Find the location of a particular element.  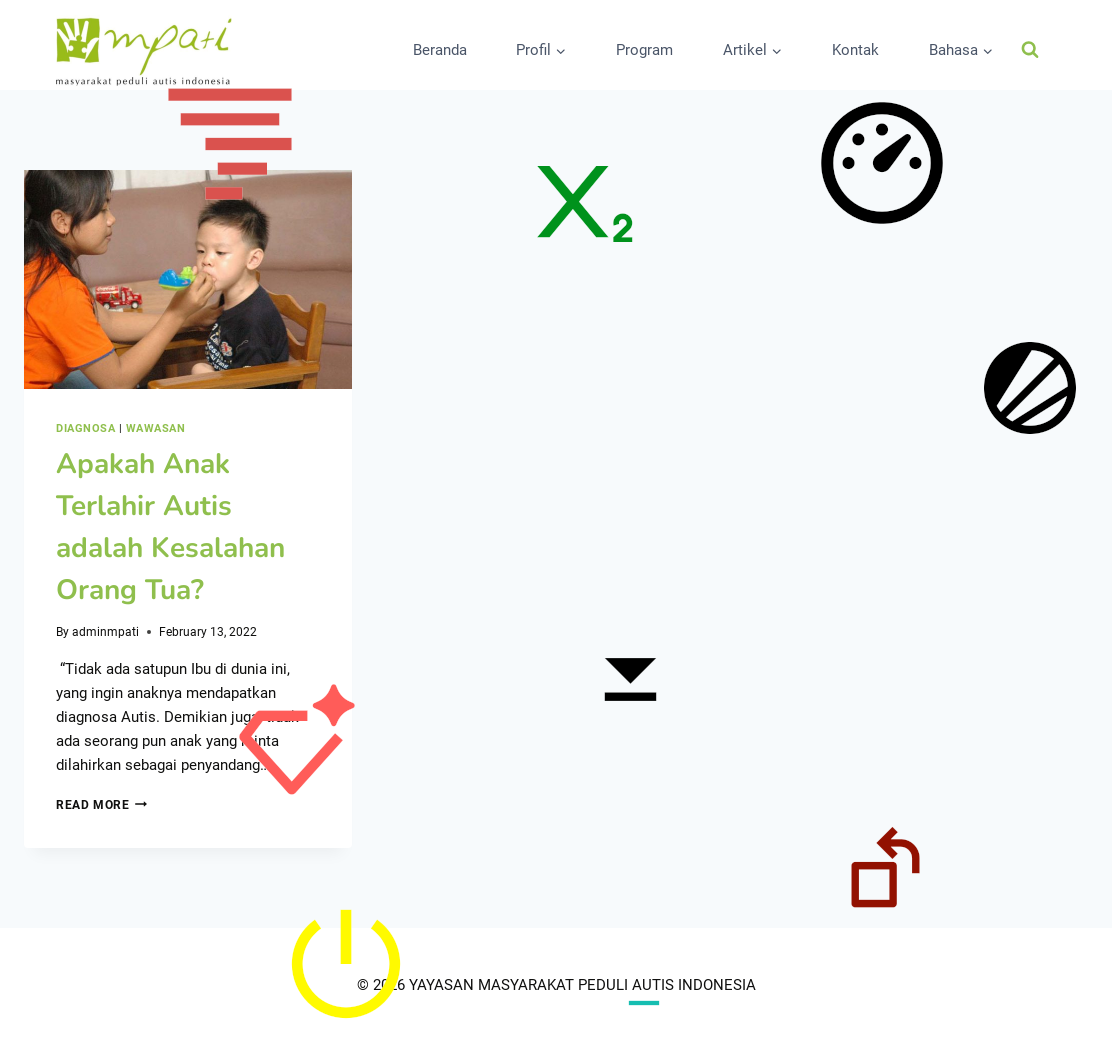

rotate object counterclockwise is located at coordinates (885, 869).